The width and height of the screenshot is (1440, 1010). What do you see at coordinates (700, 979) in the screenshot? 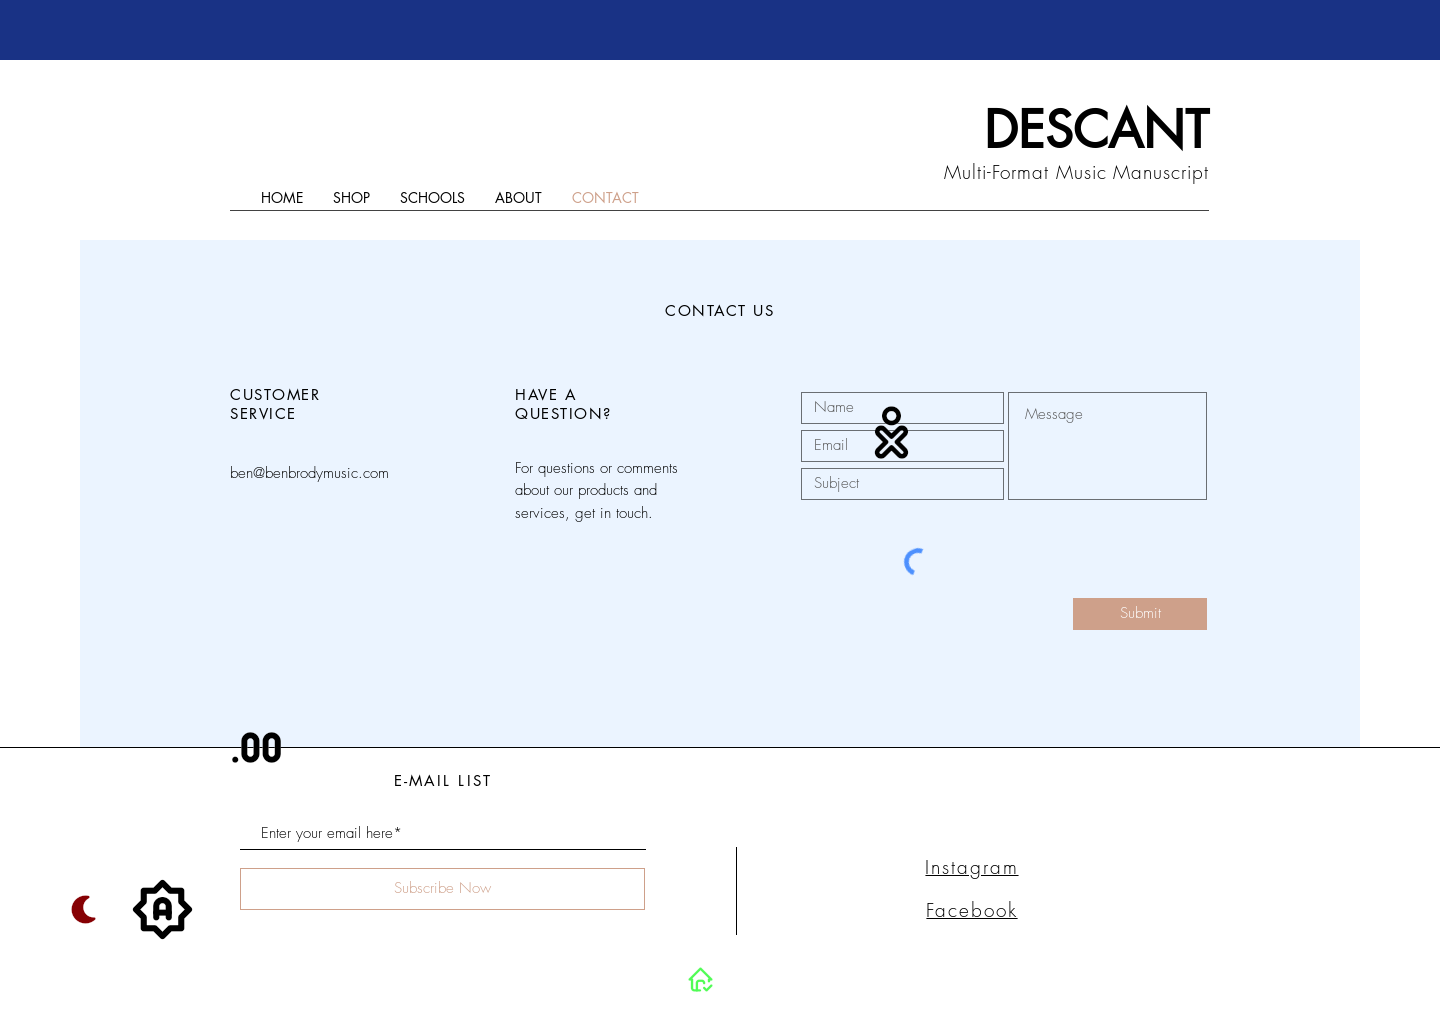
I see `home address verified or confirmed` at bounding box center [700, 979].